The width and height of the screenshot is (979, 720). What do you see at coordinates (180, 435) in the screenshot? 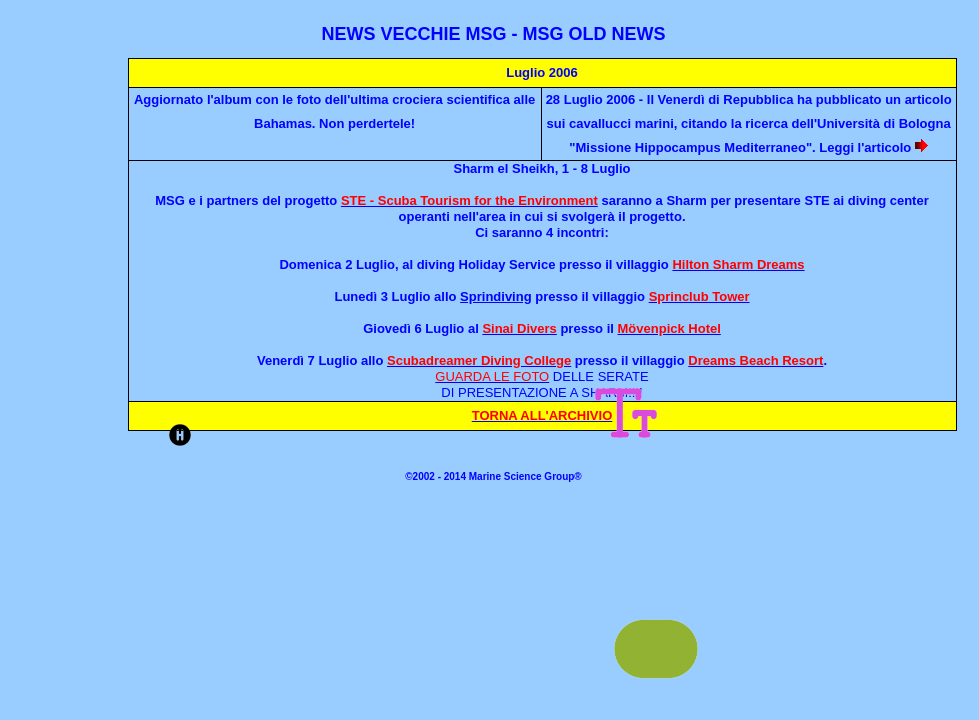
I see `find nearby hospitals or medical facilities` at bounding box center [180, 435].